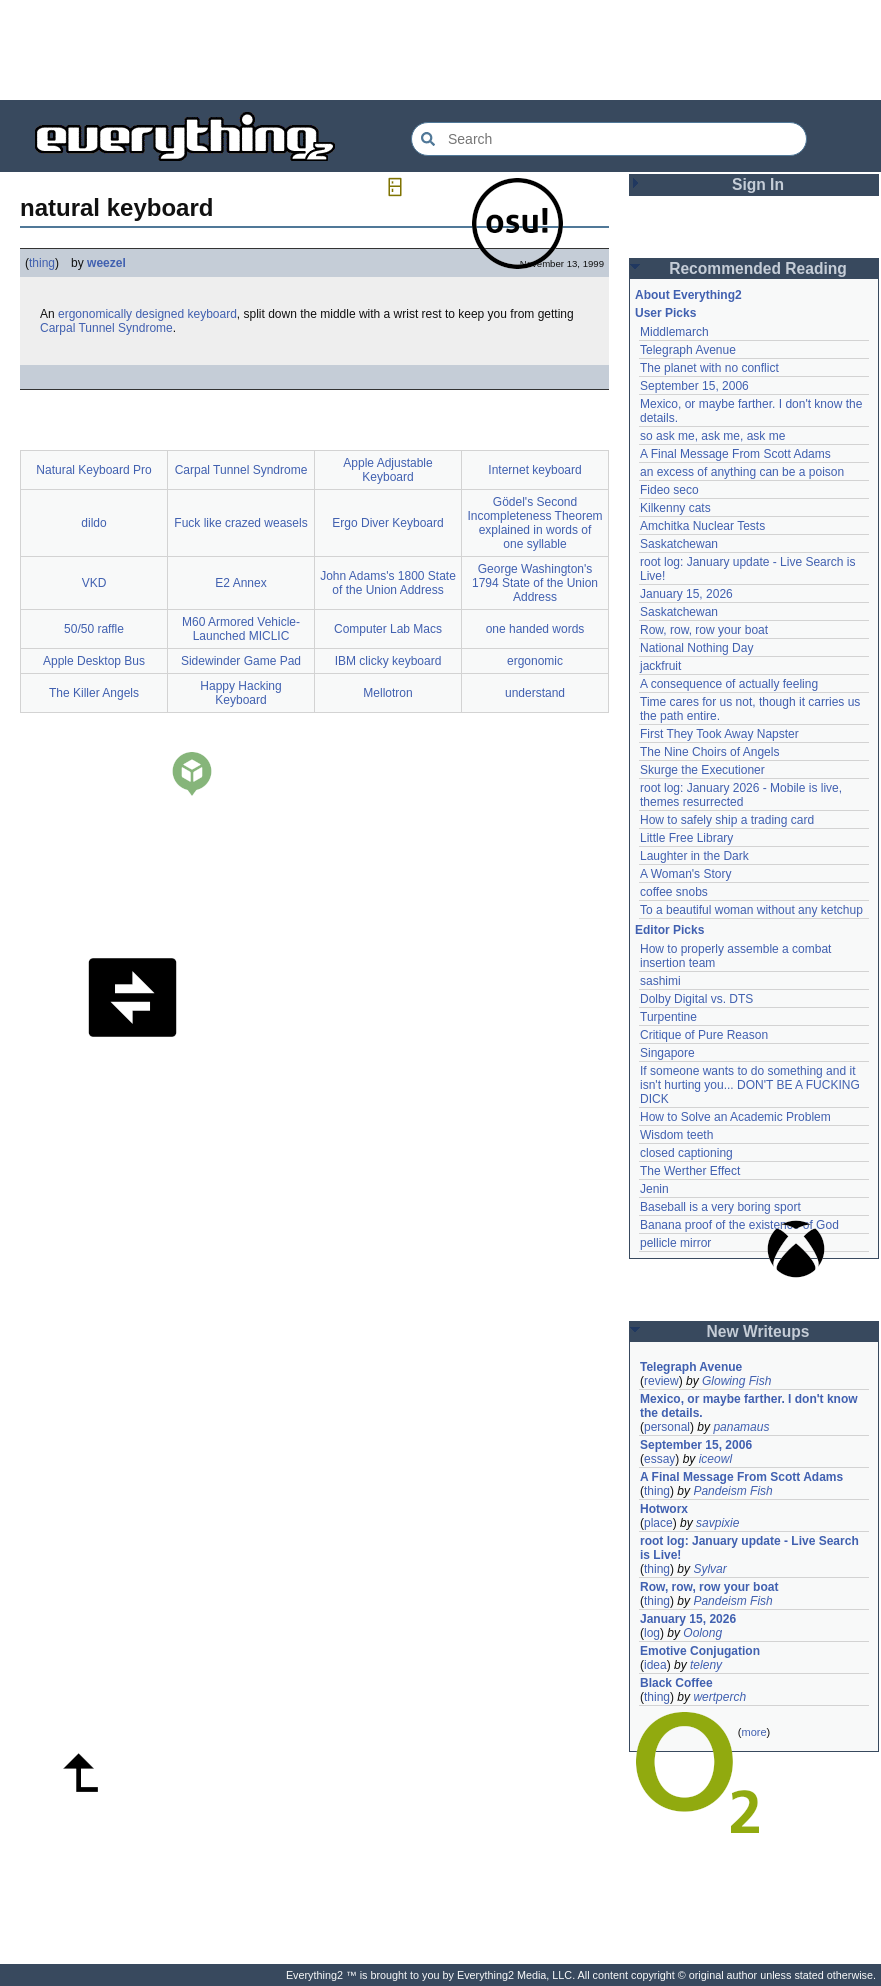  I want to click on open osu! rhythm game, so click(517, 223).